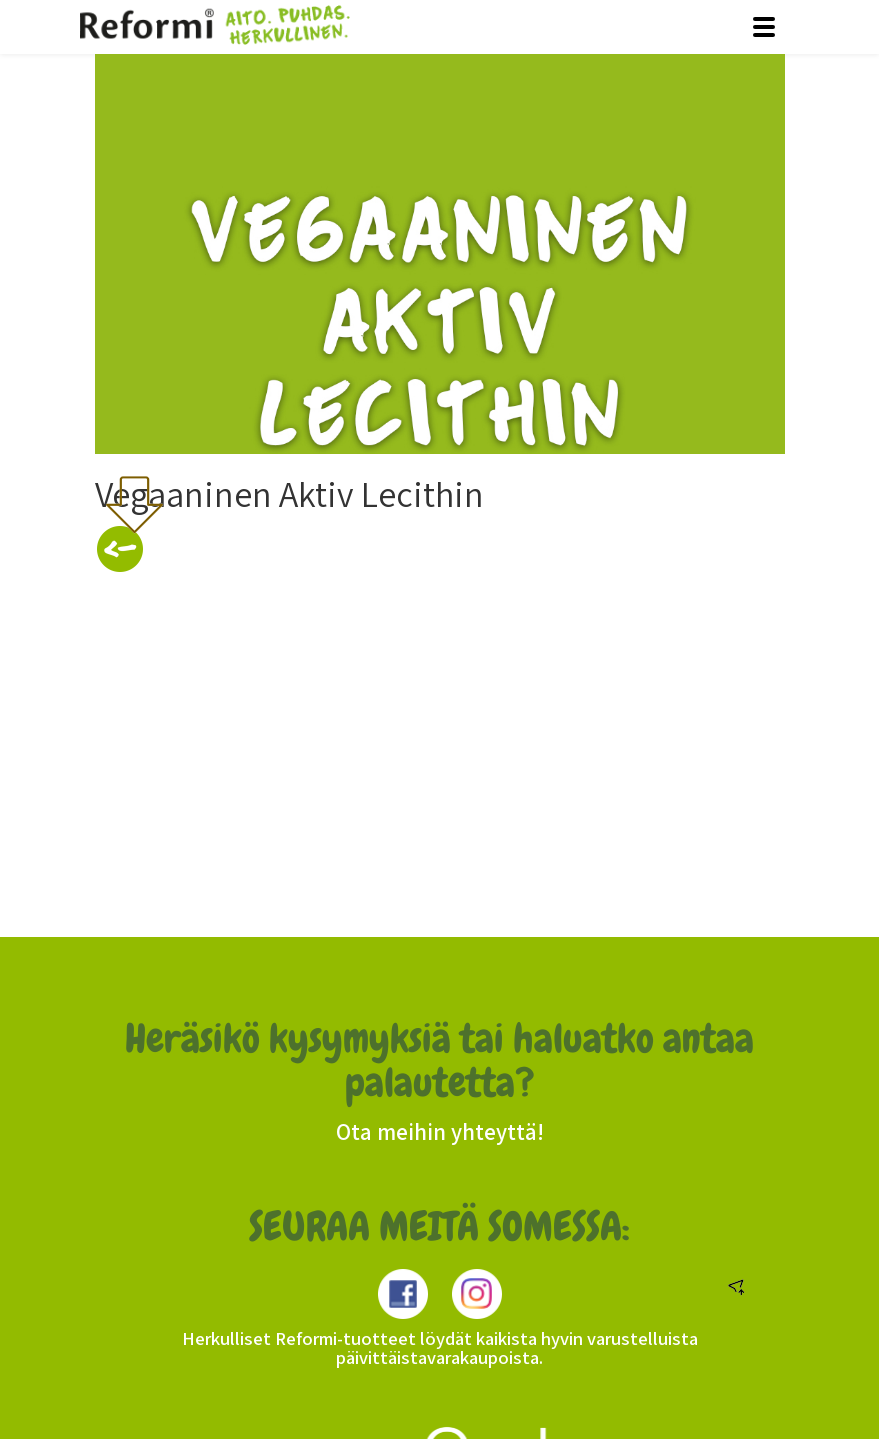  Describe the element at coordinates (736, 1287) in the screenshot. I see `upload or share your current location` at that location.